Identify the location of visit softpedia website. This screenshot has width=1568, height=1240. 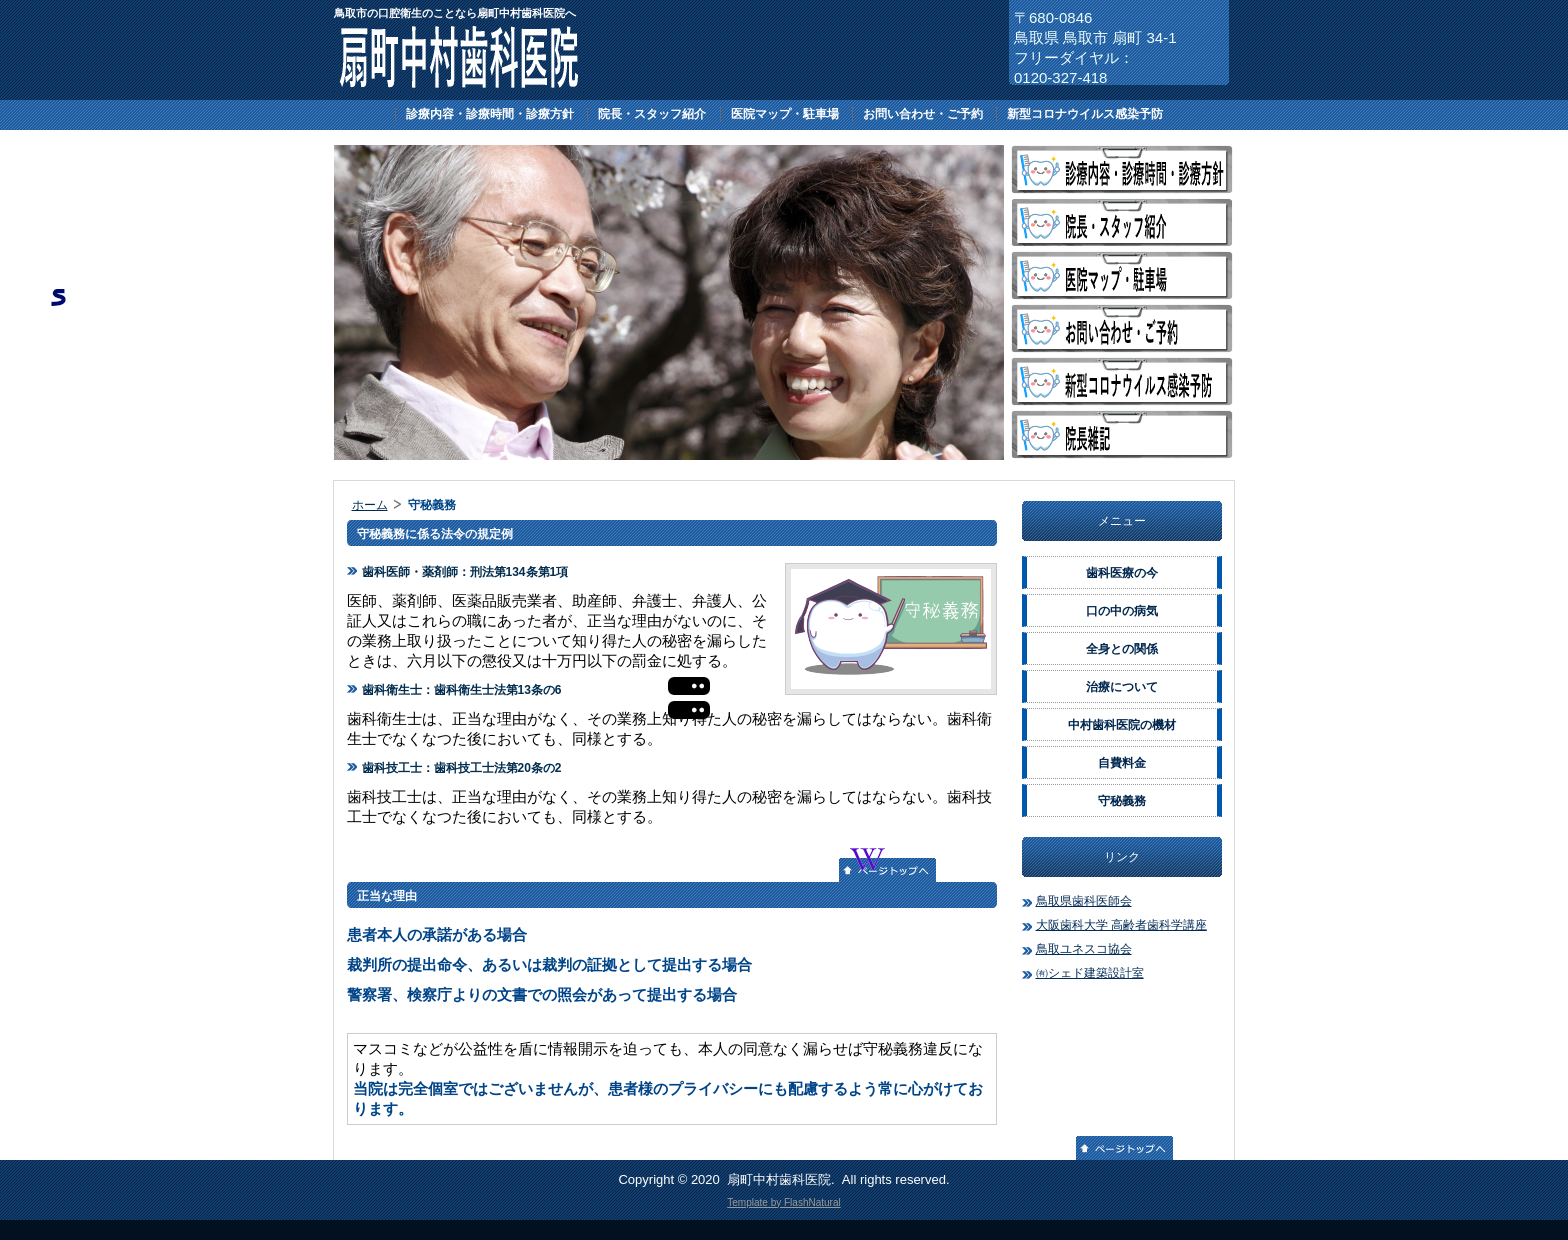
(58, 297).